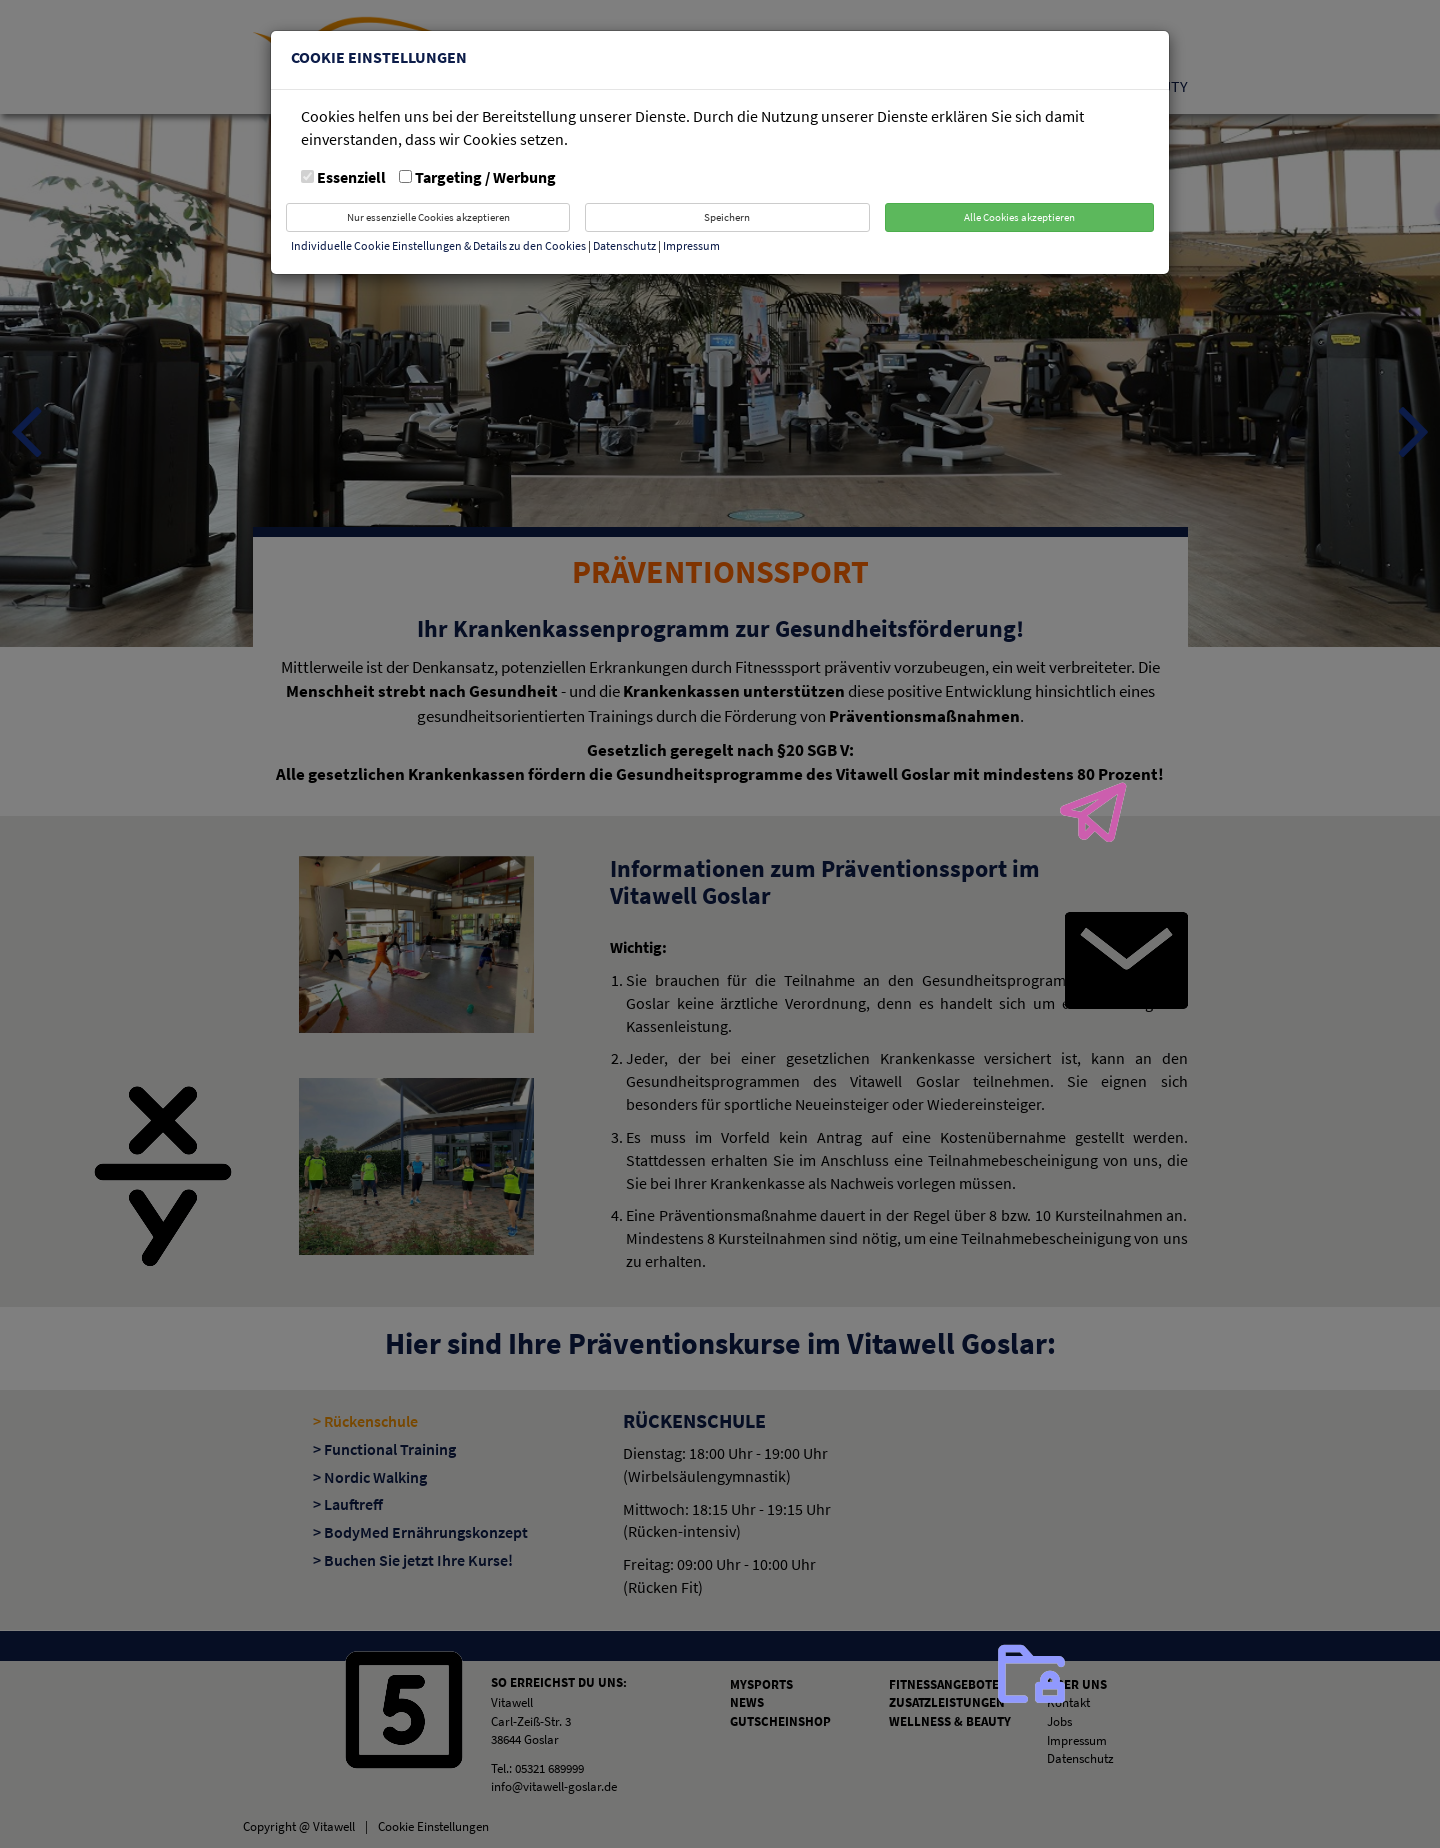  I want to click on open your email inbox, so click(1126, 960).